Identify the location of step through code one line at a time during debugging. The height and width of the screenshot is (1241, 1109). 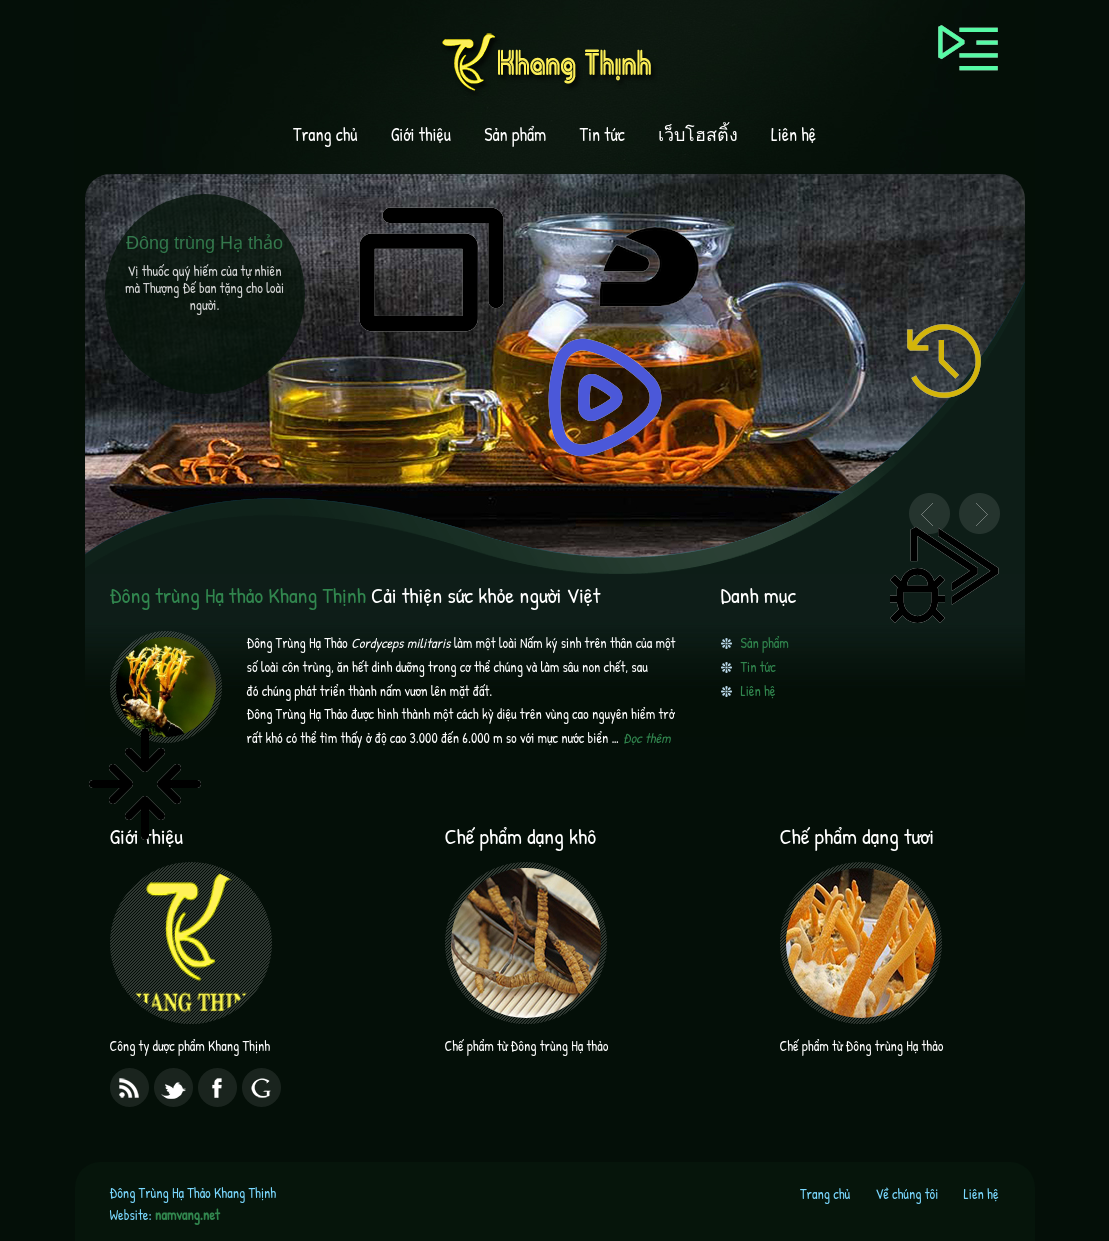
(968, 49).